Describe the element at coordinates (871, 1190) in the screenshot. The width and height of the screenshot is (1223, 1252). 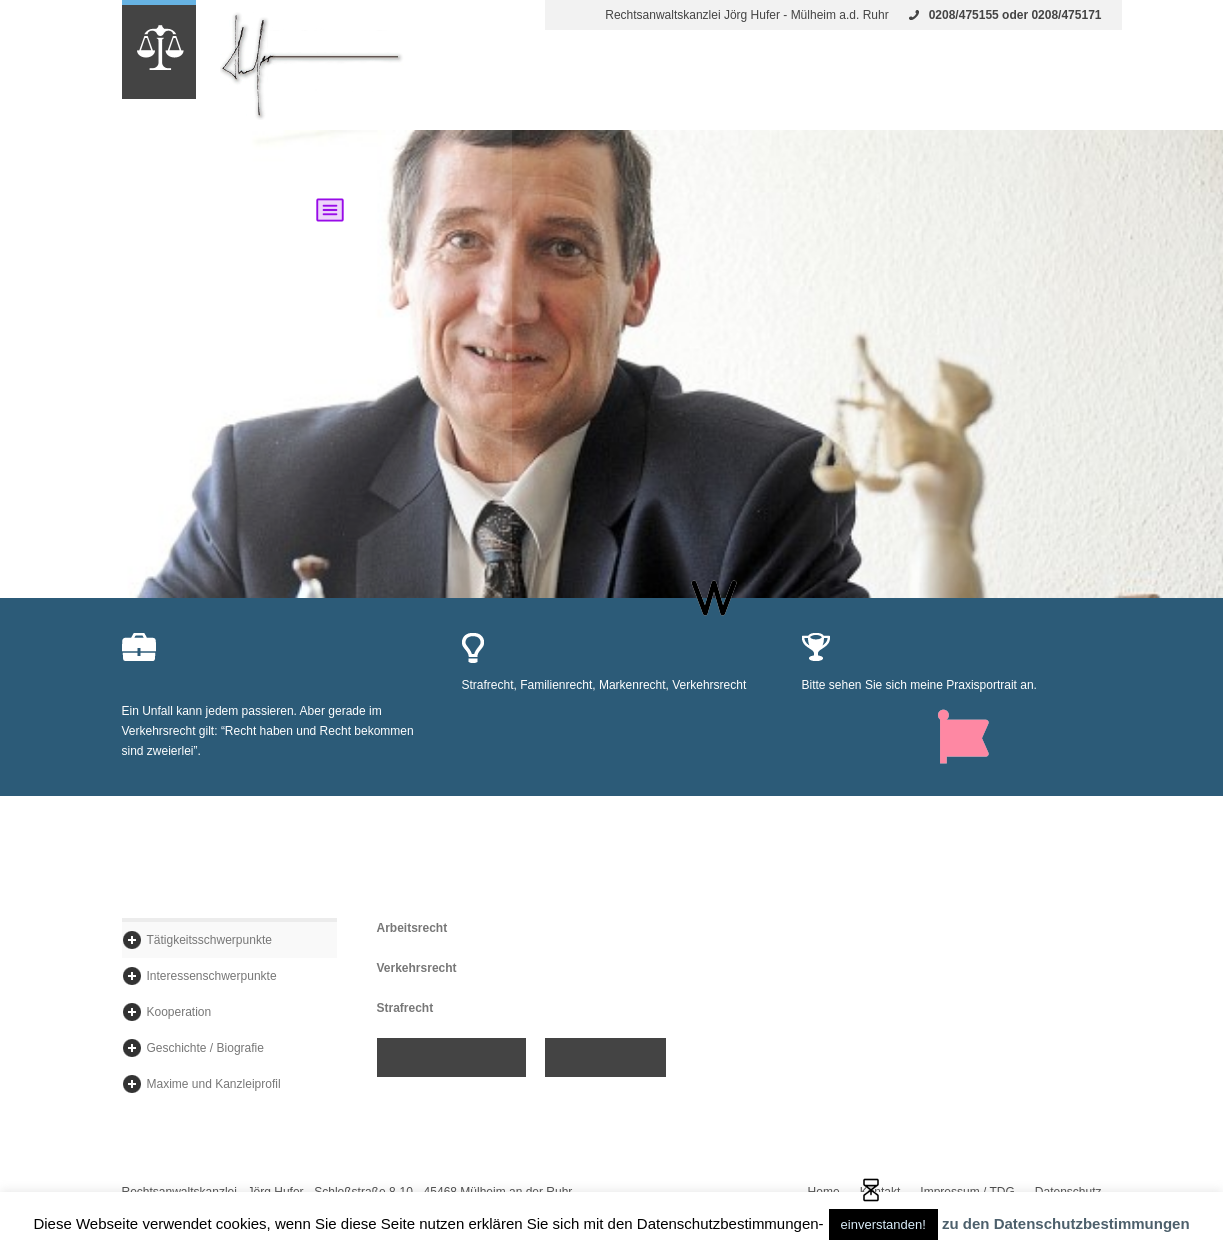
I see `indicates a task or process in progress` at that location.